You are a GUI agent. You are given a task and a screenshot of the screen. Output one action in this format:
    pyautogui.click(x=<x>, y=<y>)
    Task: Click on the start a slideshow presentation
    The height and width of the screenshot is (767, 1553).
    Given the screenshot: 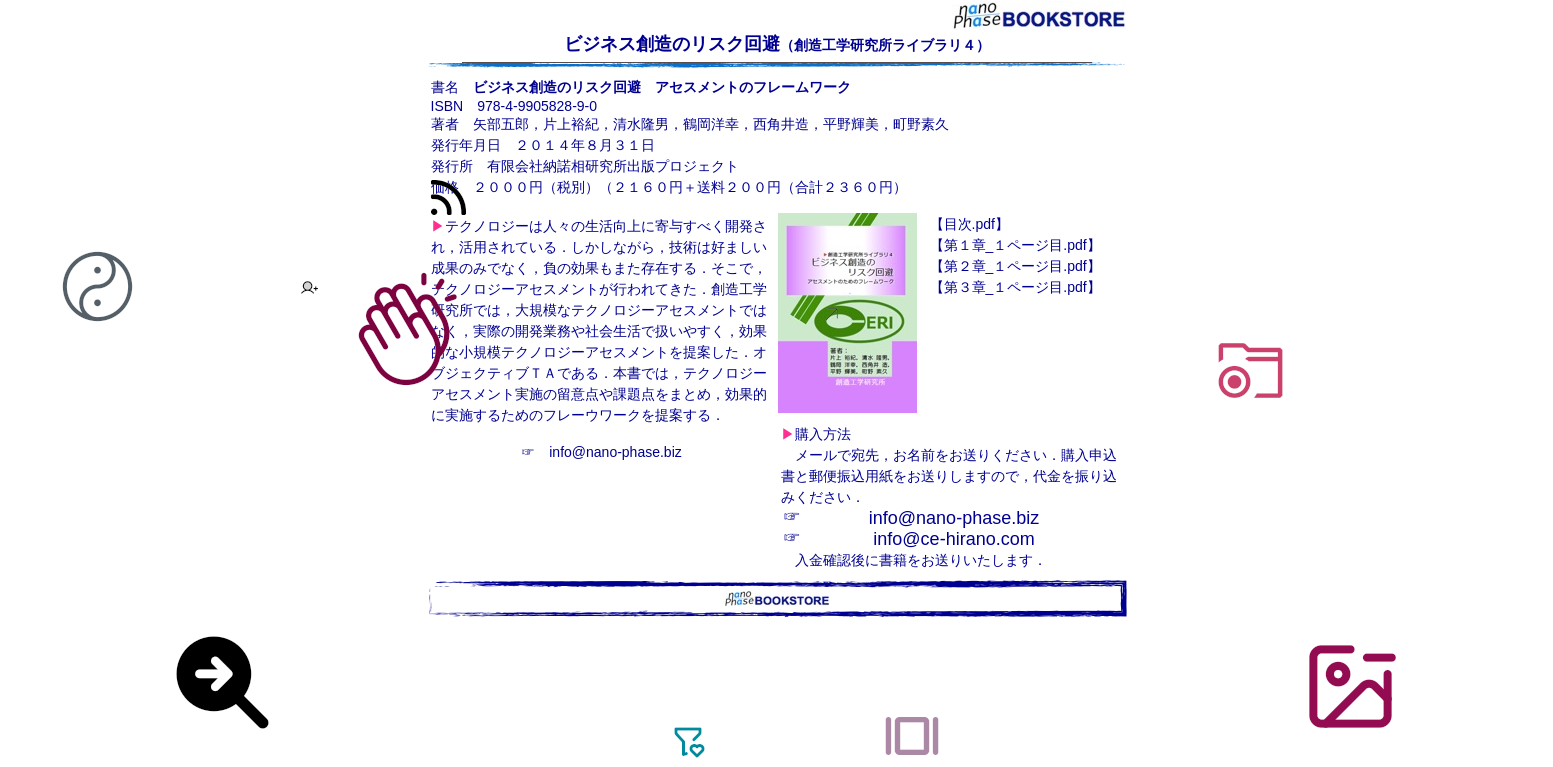 What is the action you would take?
    pyautogui.click(x=912, y=736)
    